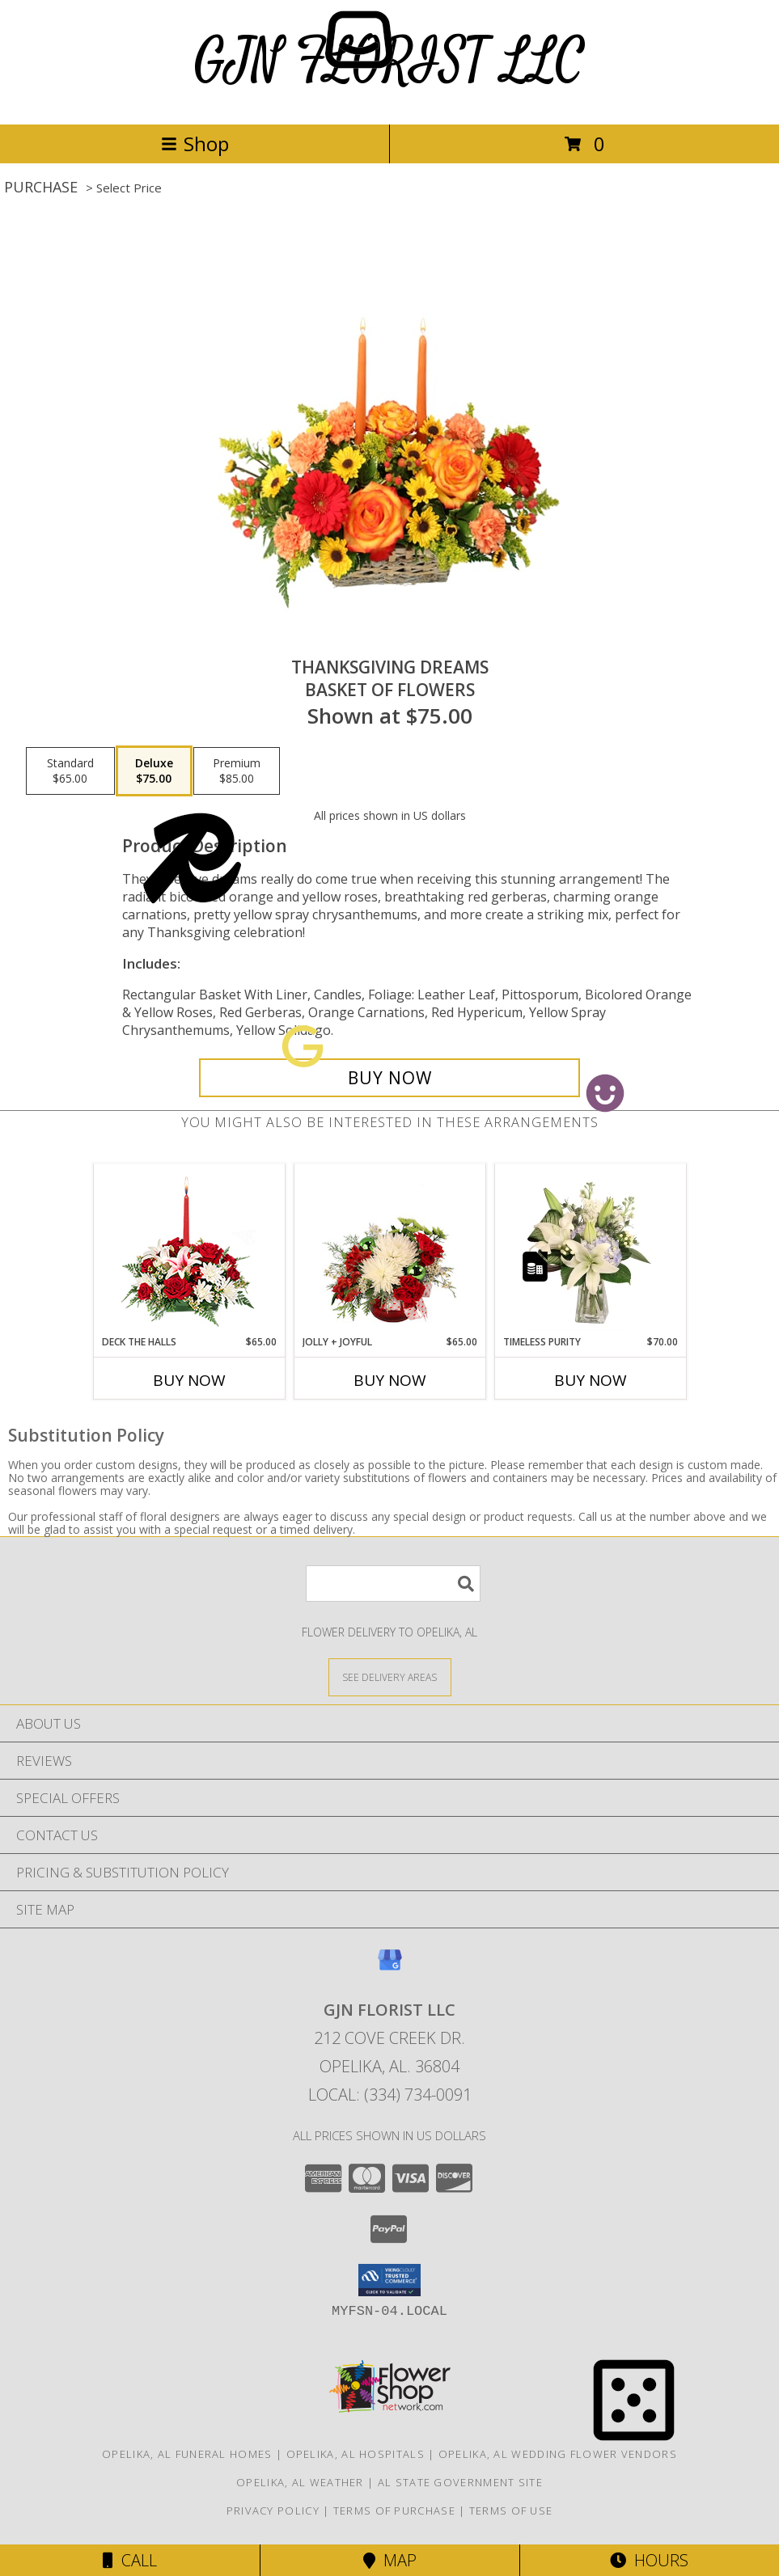 The height and width of the screenshot is (2576, 779). What do you see at coordinates (192, 858) in the screenshot?
I see `Redis database service logo` at bounding box center [192, 858].